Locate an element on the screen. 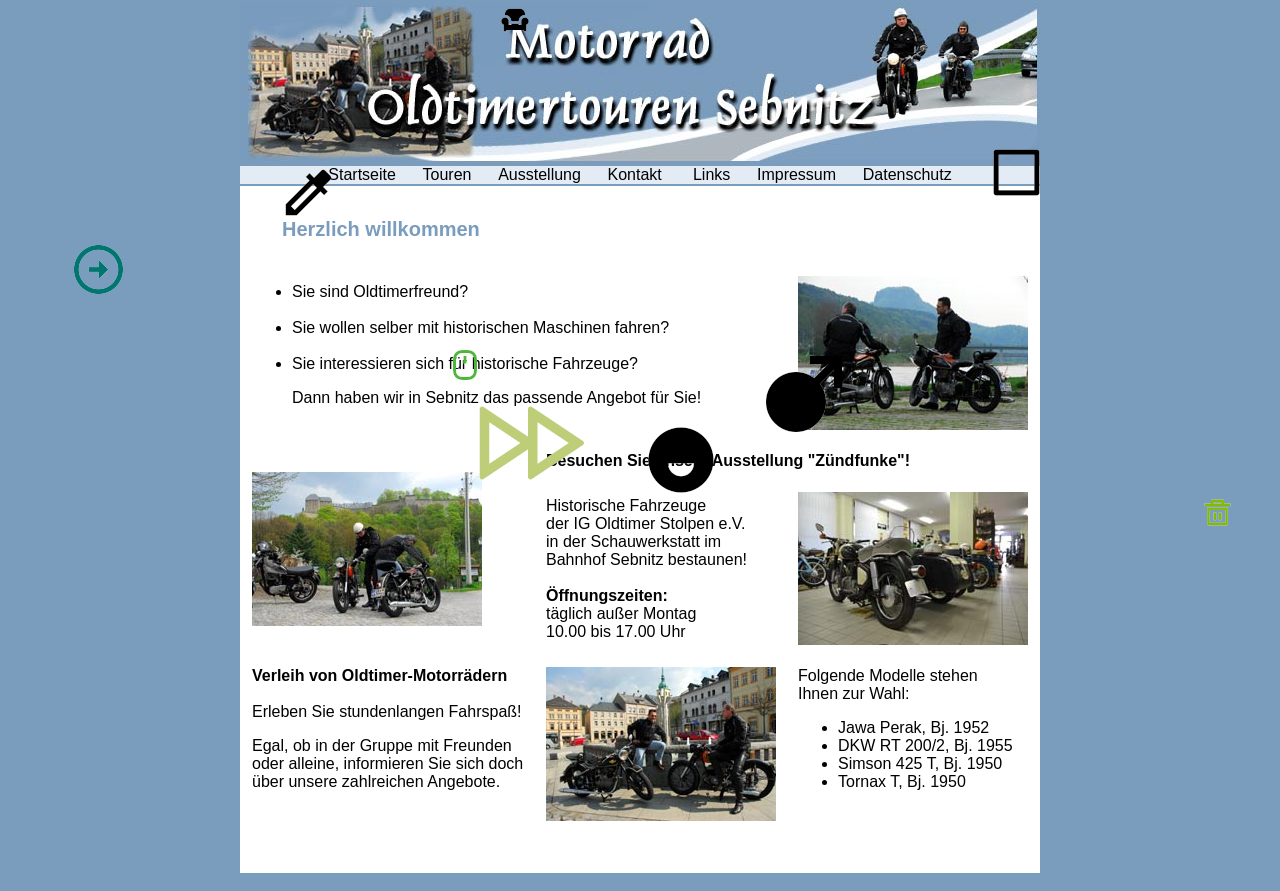  proceed to the next step is located at coordinates (98, 269).